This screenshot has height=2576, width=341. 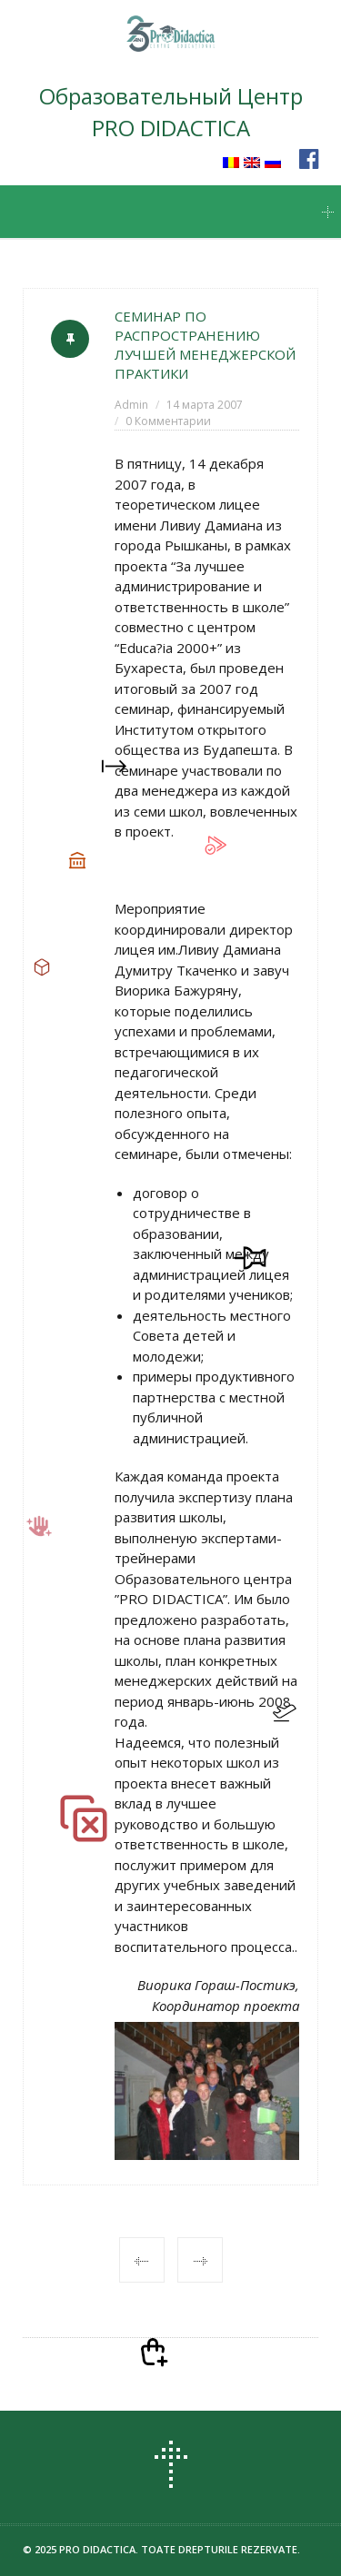 I want to click on add item to shopping bag, so click(x=153, y=2352).